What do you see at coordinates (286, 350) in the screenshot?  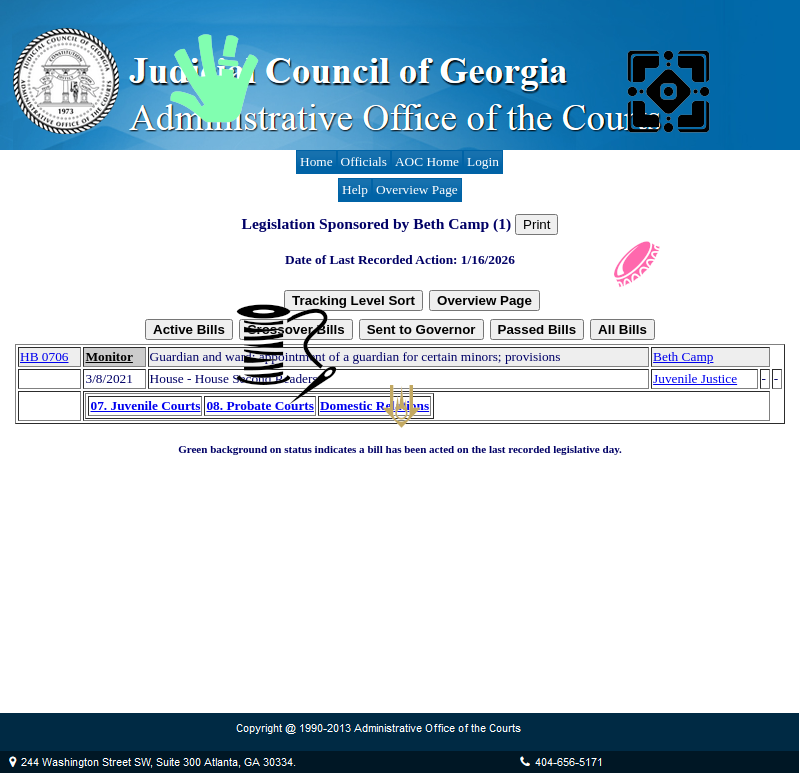 I see `access sewing or crafting tools` at bounding box center [286, 350].